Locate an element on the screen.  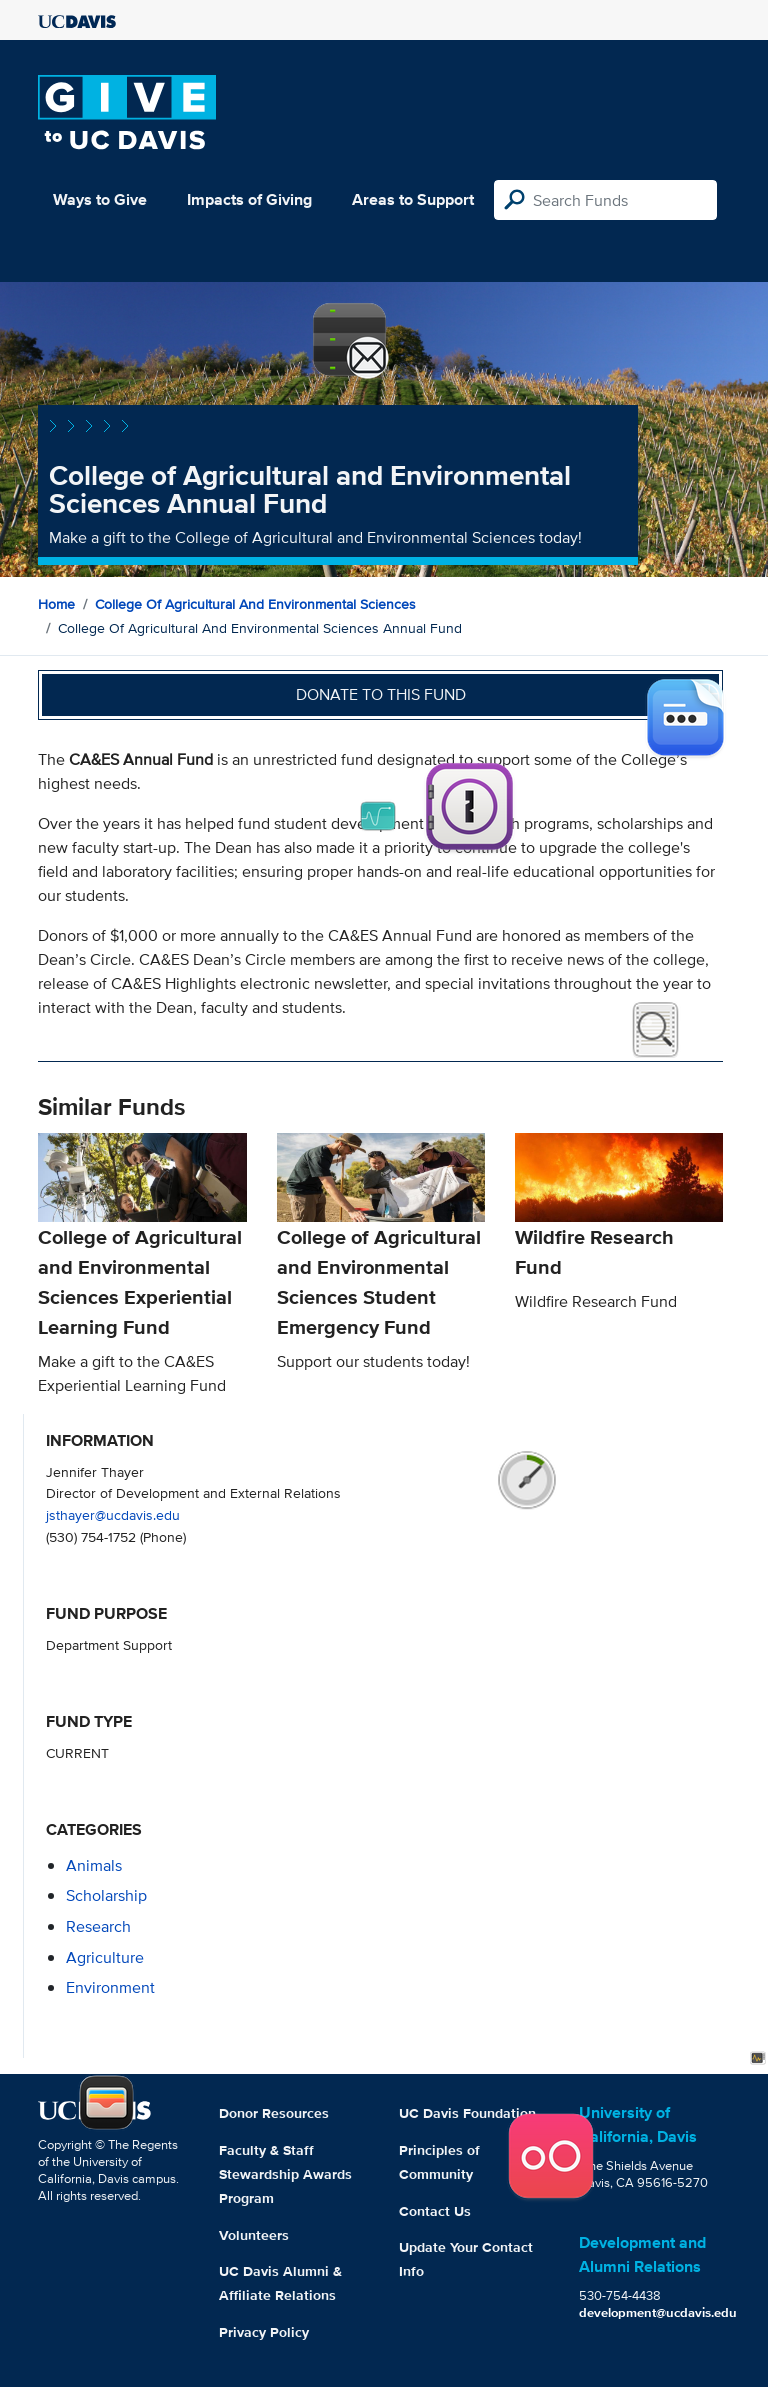
open apple wallet app is located at coordinates (106, 2102).